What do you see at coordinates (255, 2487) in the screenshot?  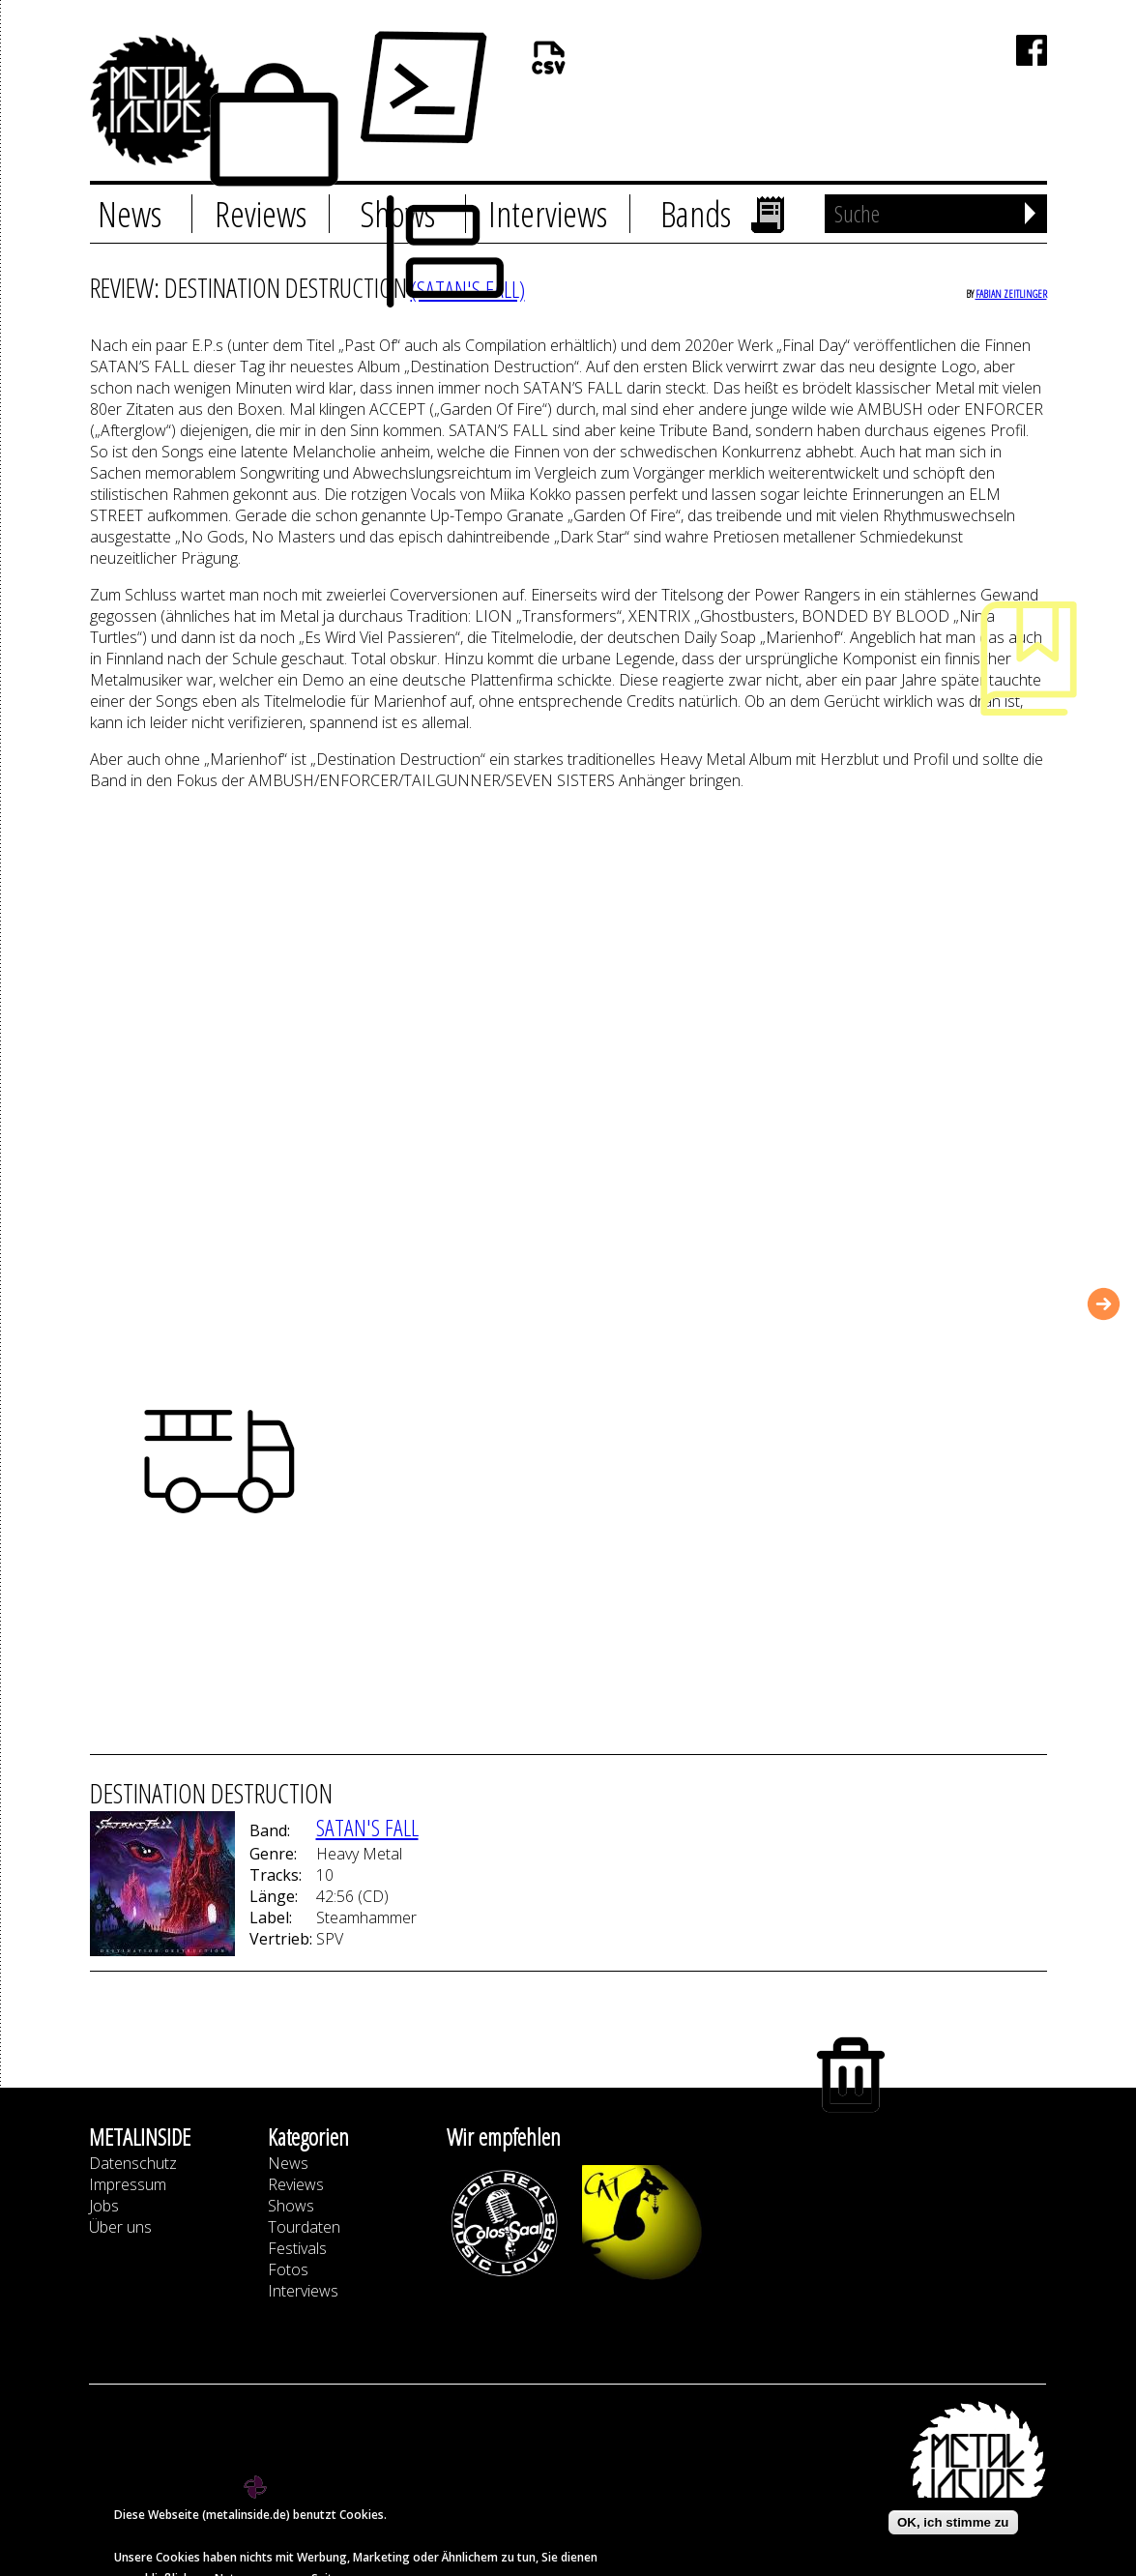 I see `open google photos` at bounding box center [255, 2487].